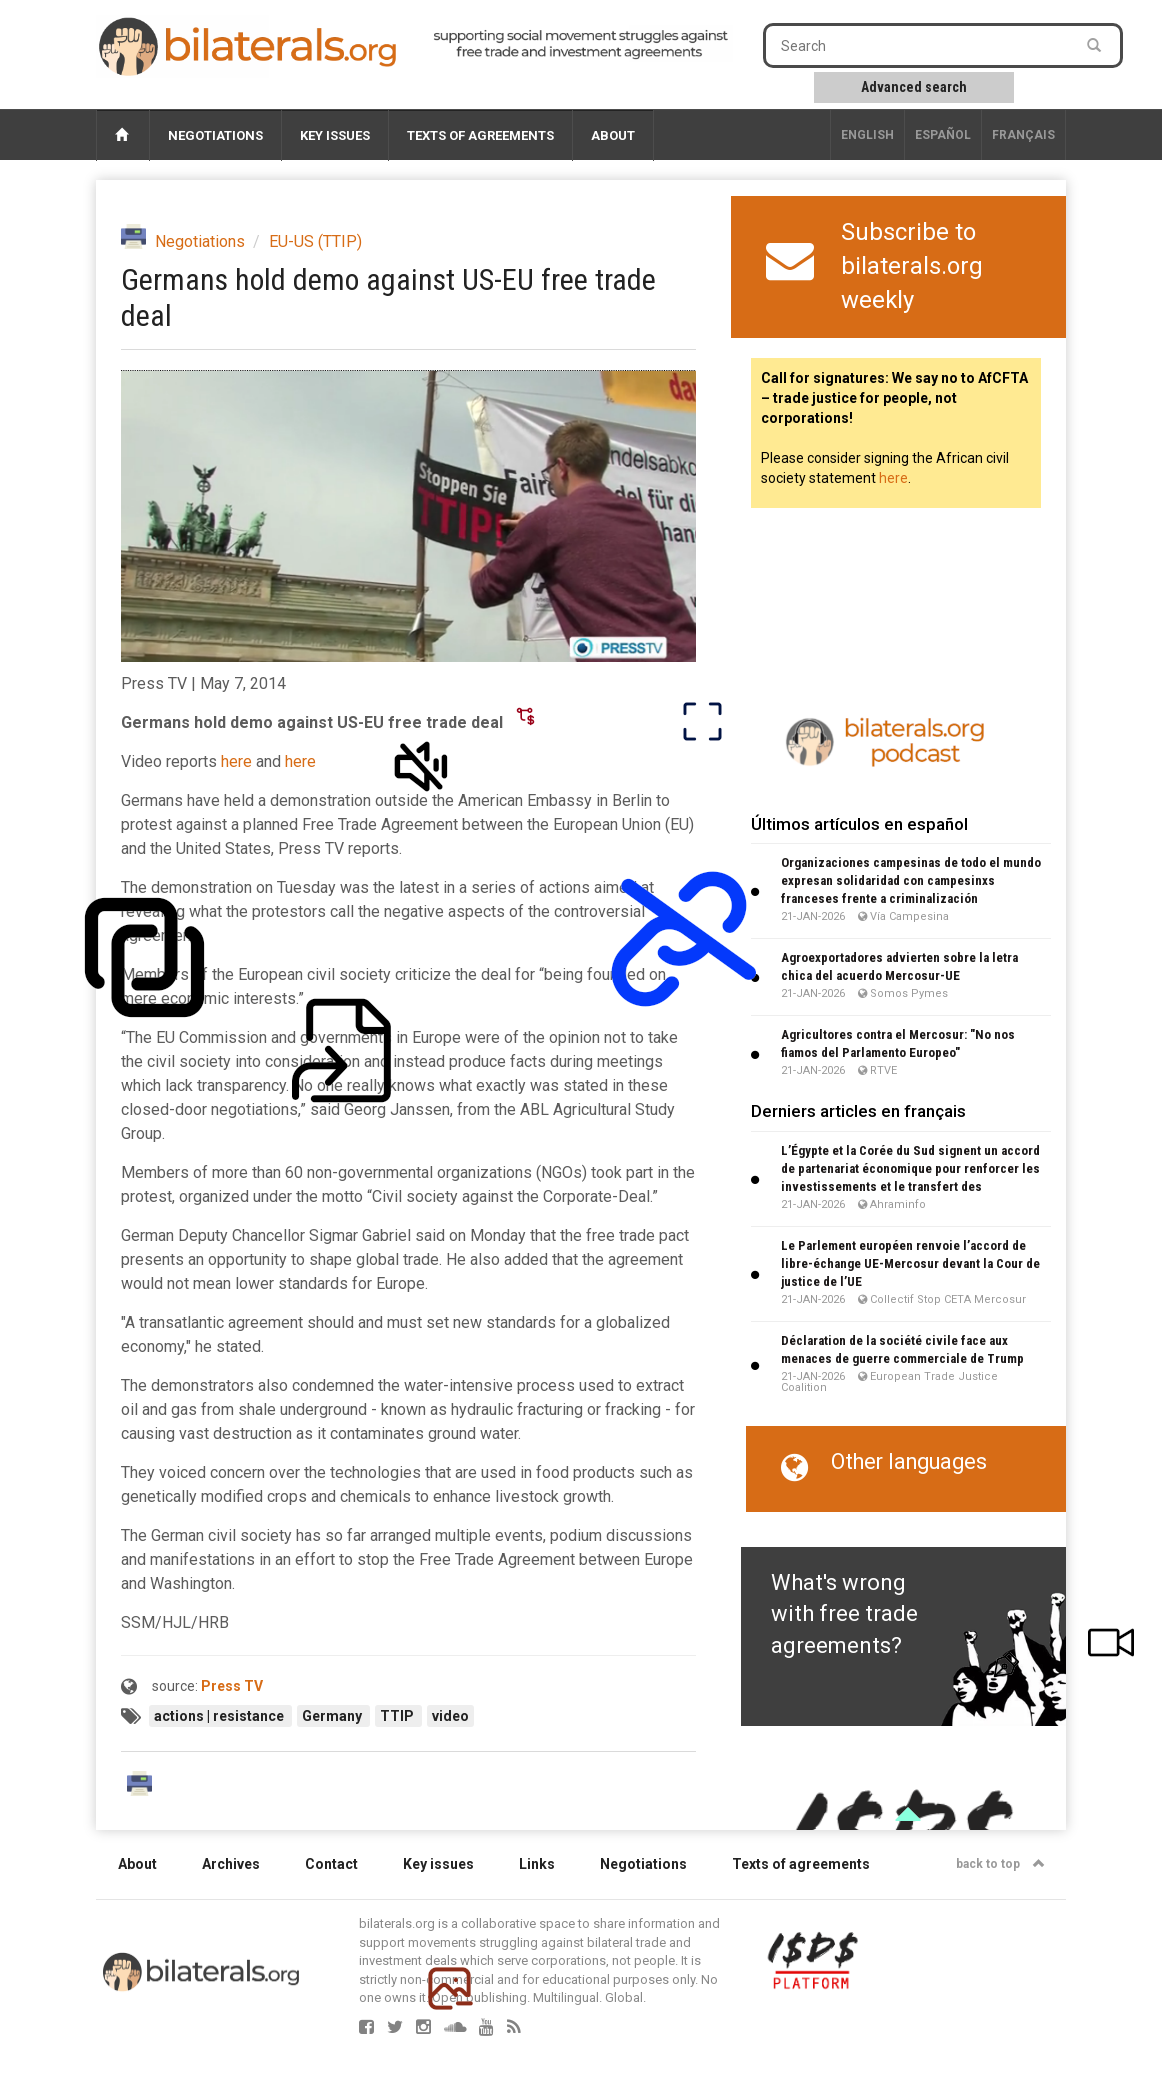 The image size is (1162, 2081). What do you see at coordinates (702, 721) in the screenshot?
I see `enter full screen mode` at bounding box center [702, 721].